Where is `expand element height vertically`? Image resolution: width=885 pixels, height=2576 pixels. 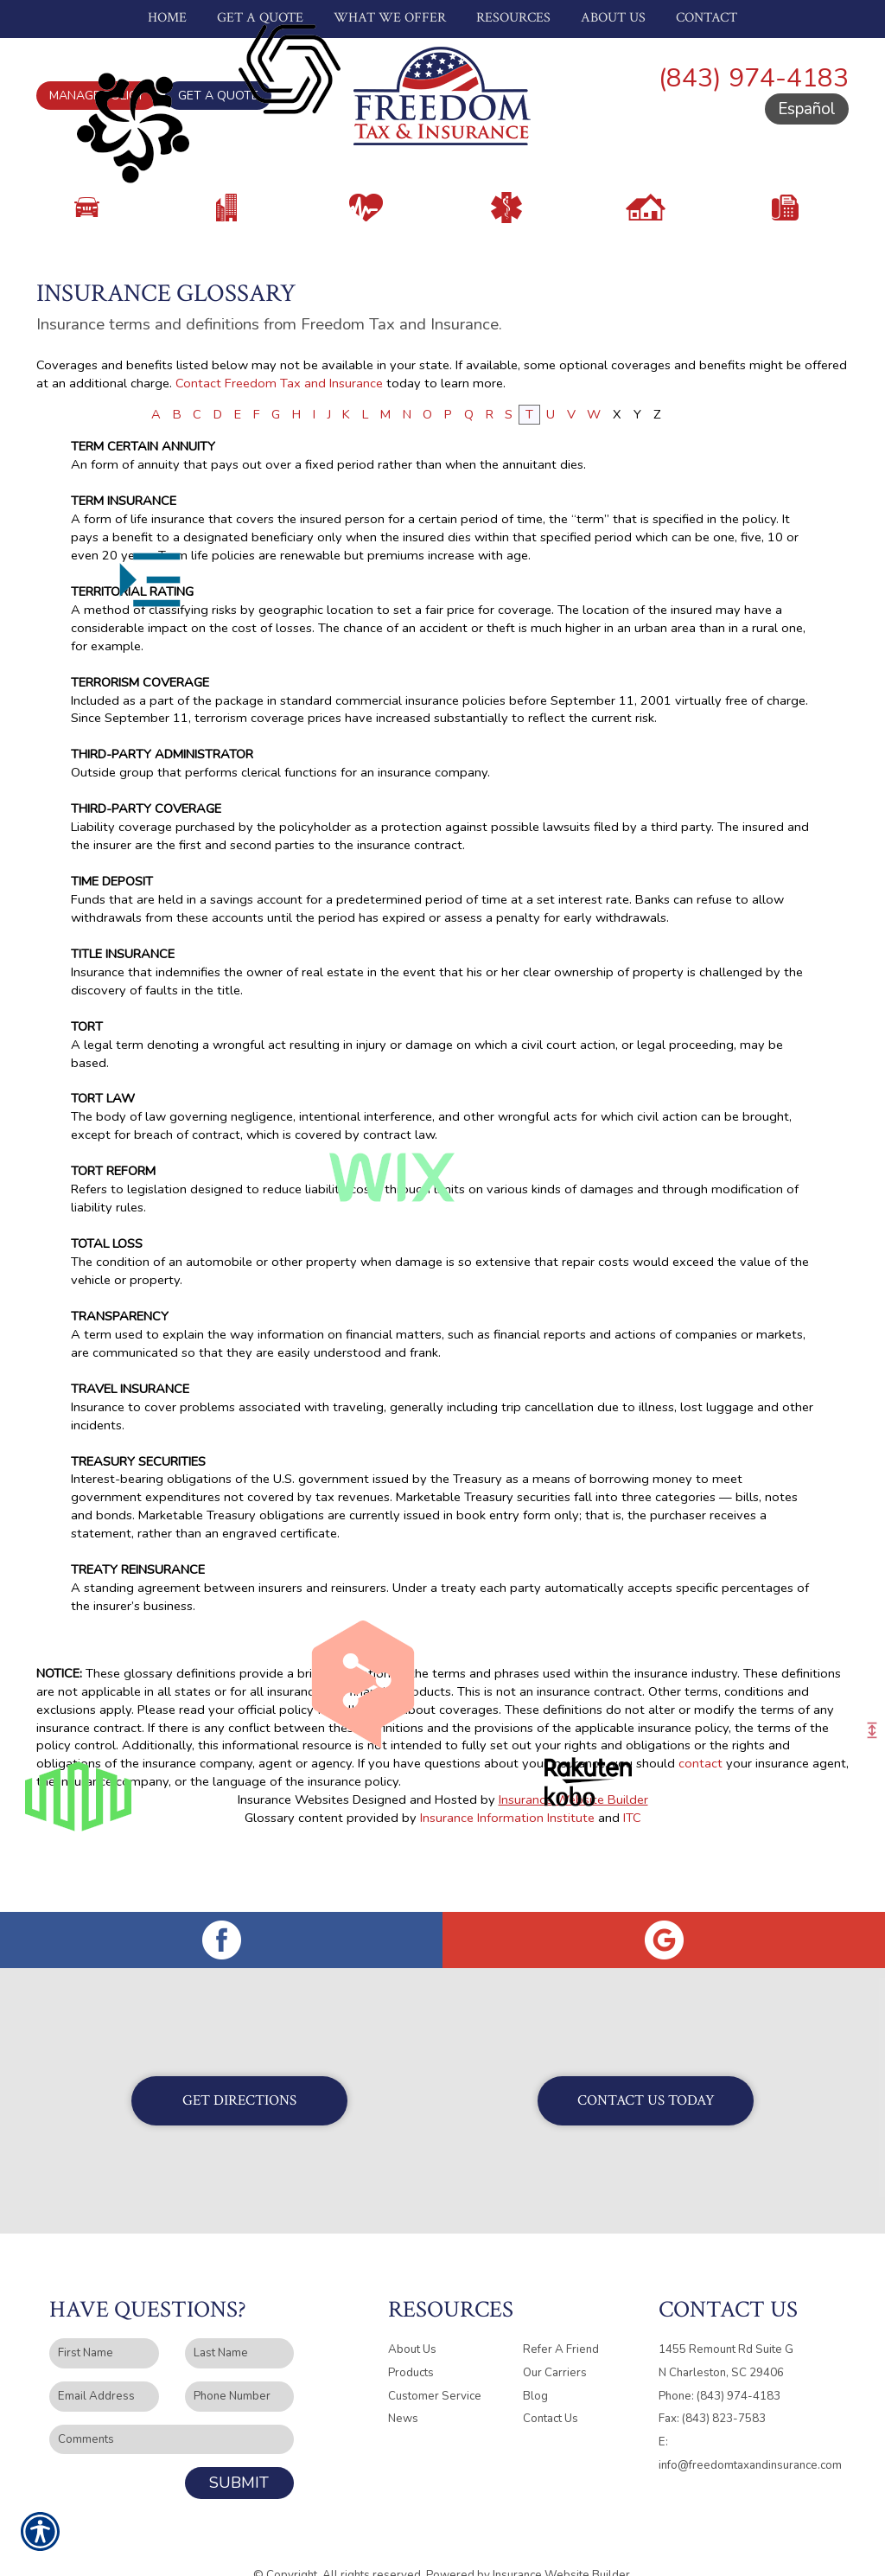
expand element height vertically is located at coordinates (872, 1730).